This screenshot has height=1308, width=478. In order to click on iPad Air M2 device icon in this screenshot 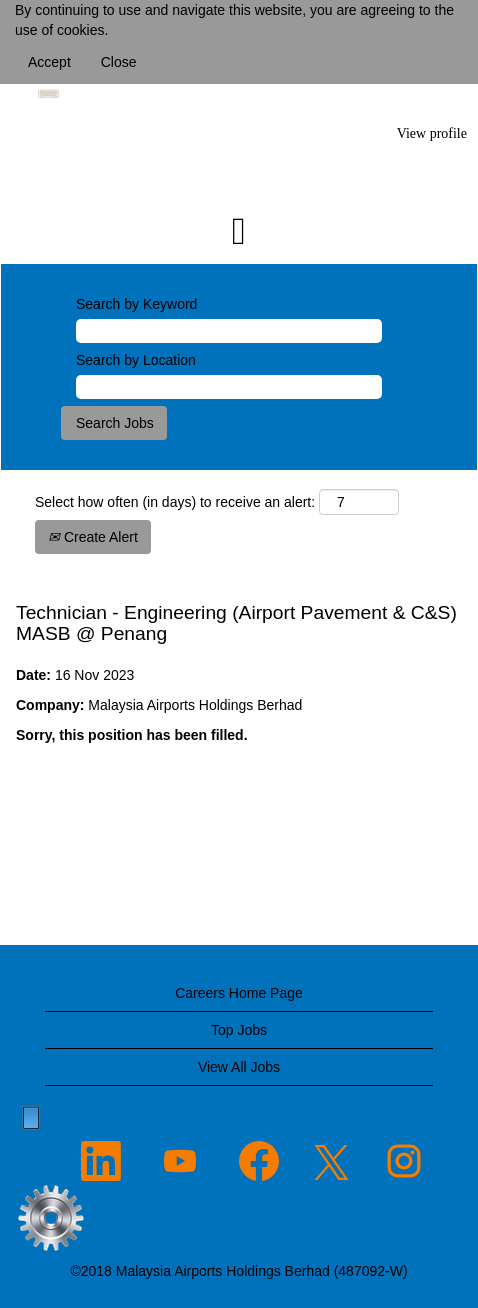, I will do `click(31, 1118)`.